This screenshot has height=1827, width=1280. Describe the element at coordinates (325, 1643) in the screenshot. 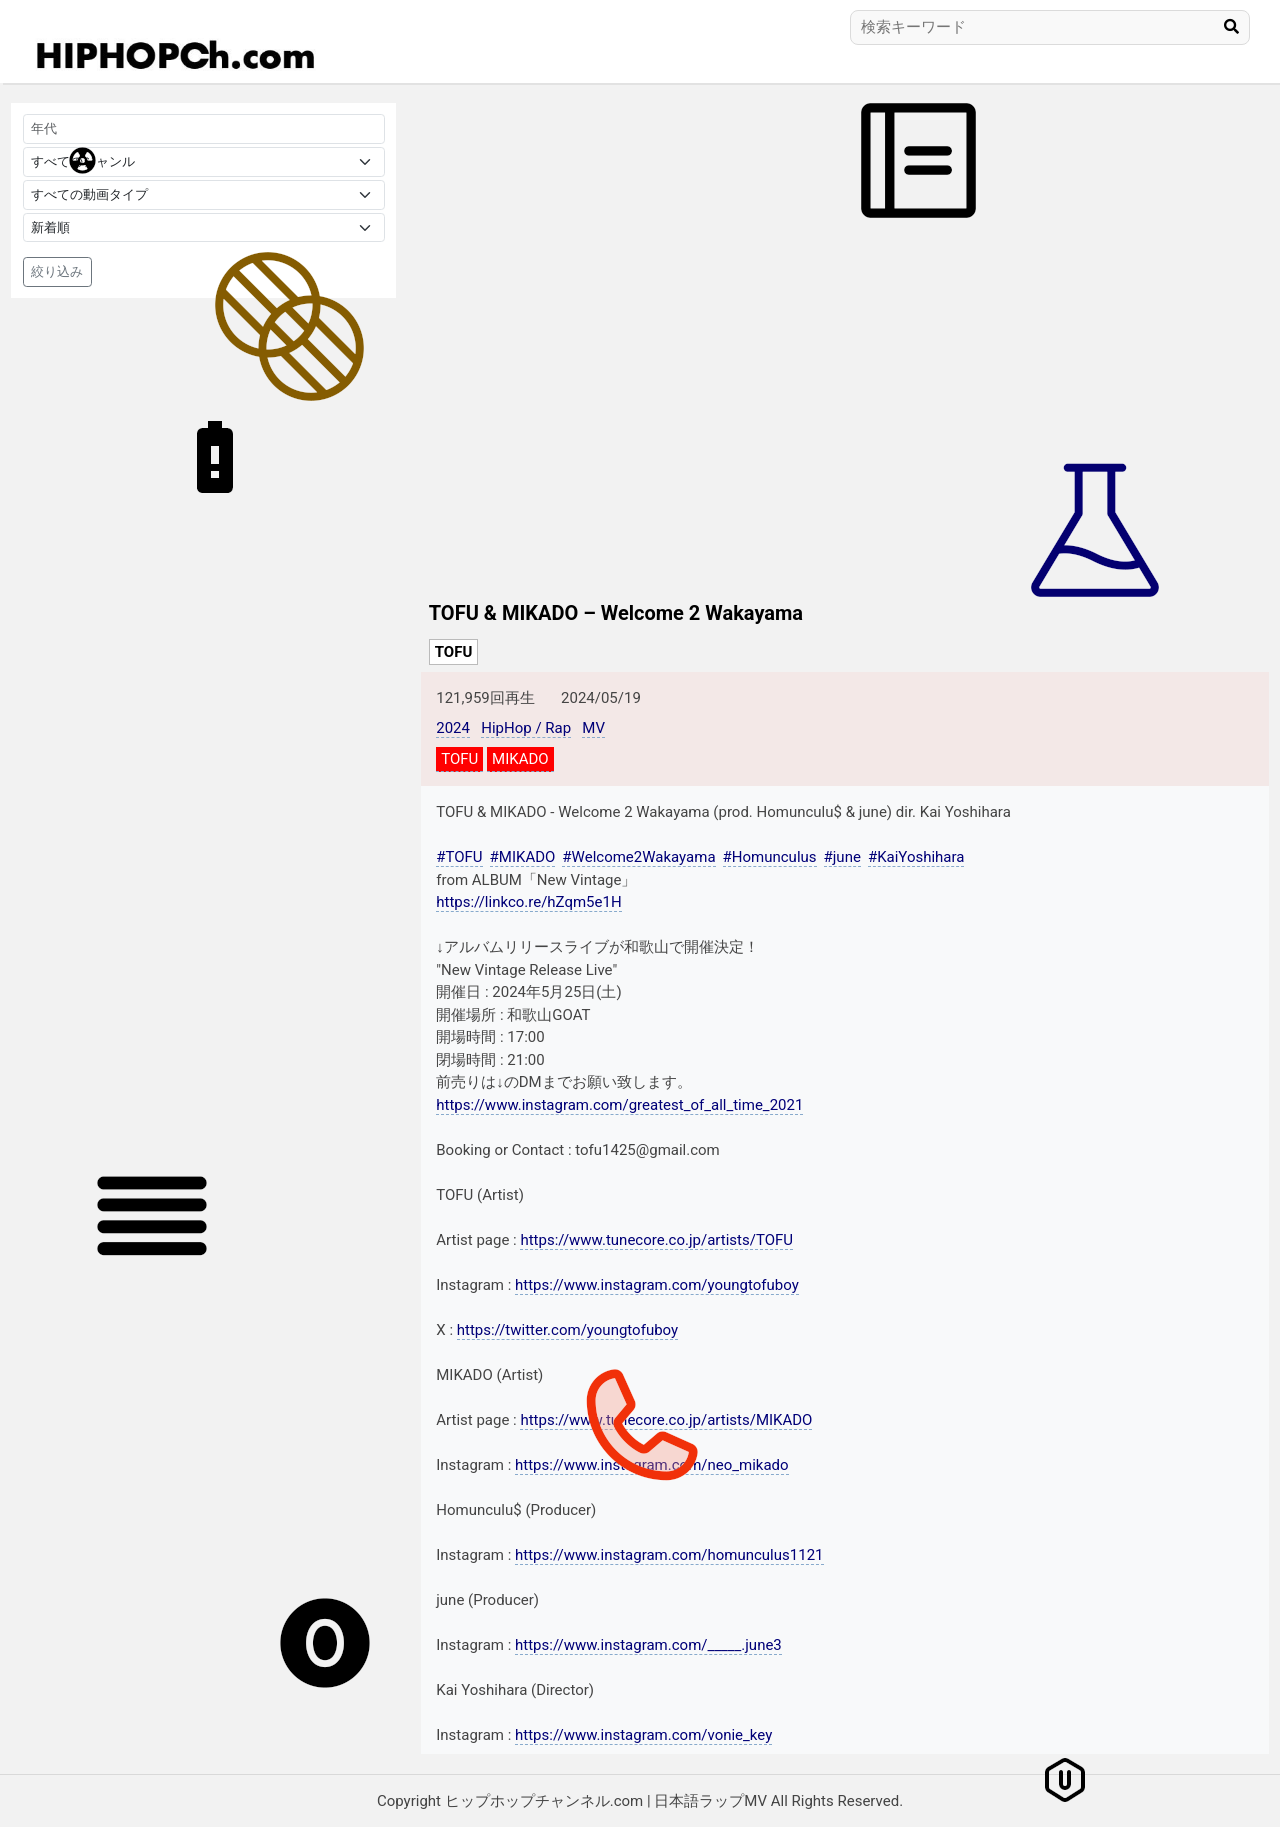

I see `indicates zero items or empty count` at that location.